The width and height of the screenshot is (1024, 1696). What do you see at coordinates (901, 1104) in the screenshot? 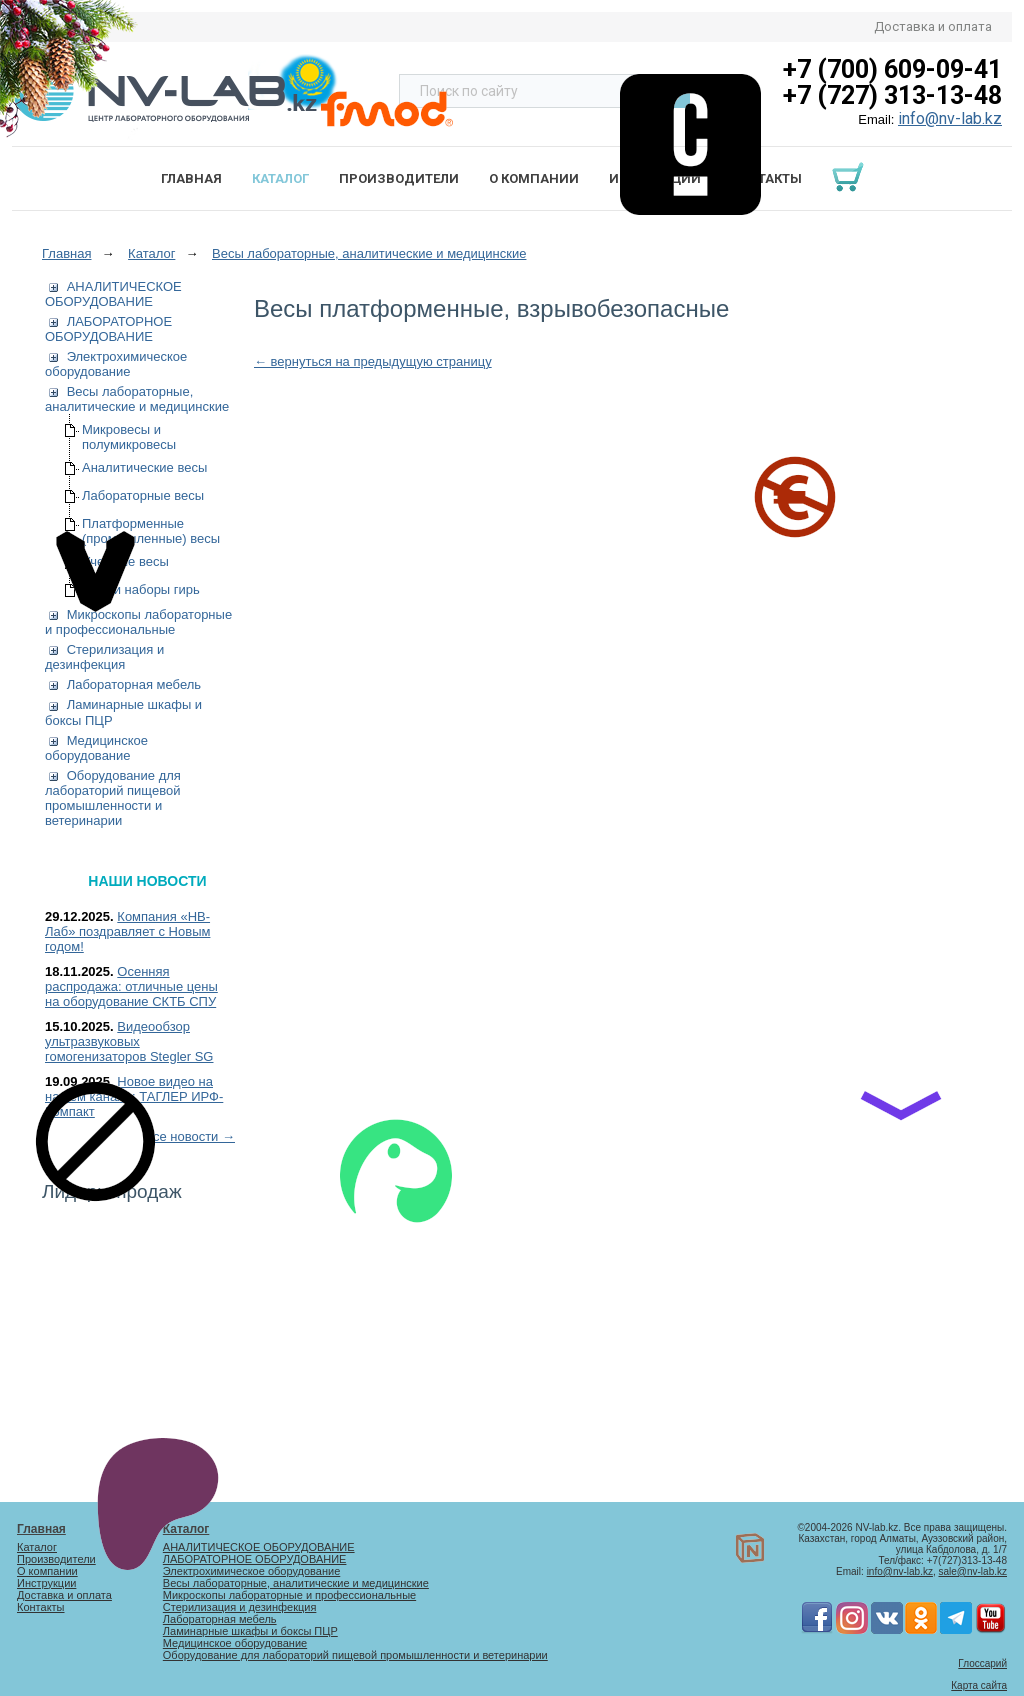
I see `expand content or reveal more options` at bounding box center [901, 1104].